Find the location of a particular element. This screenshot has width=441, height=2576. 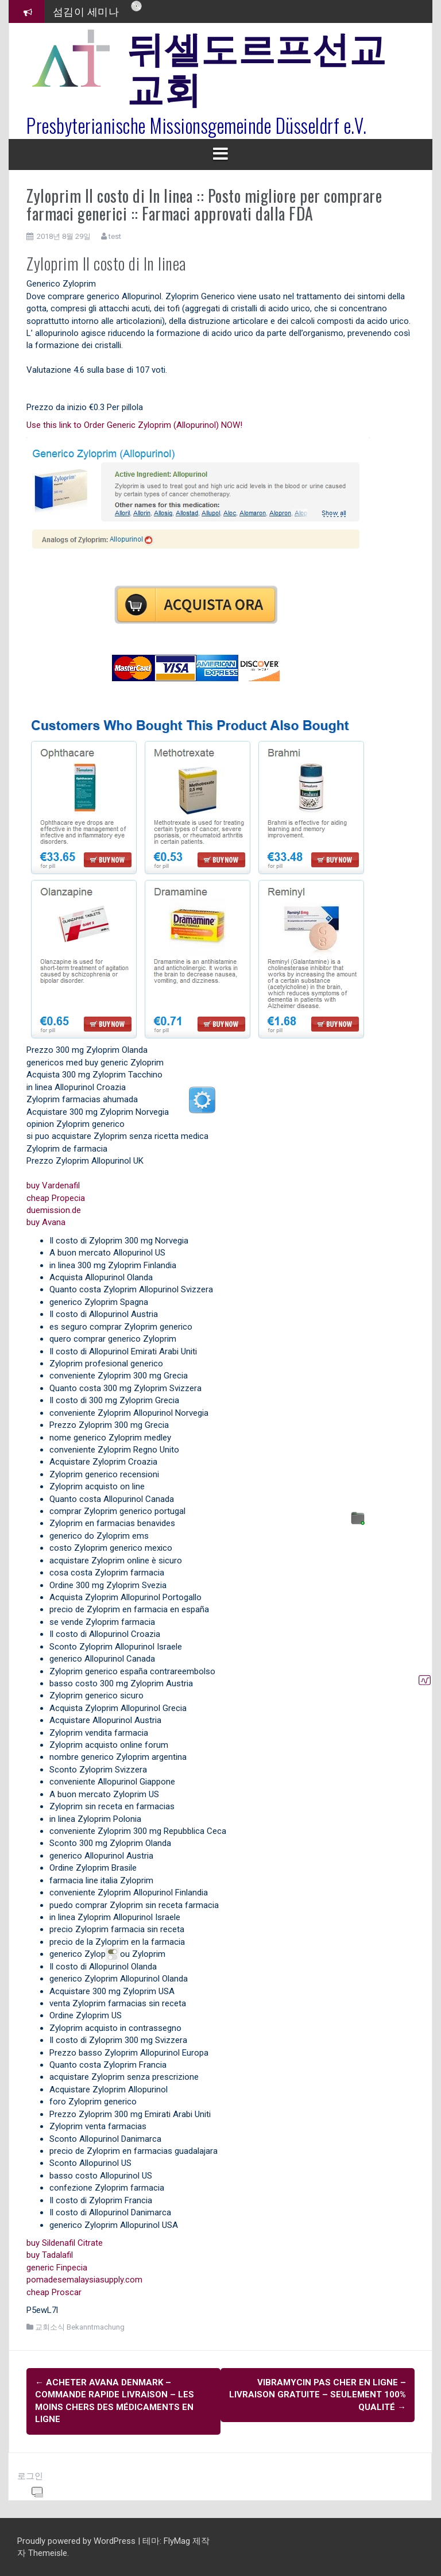

open gnome tweaks application is located at coordinates (113, 1955).